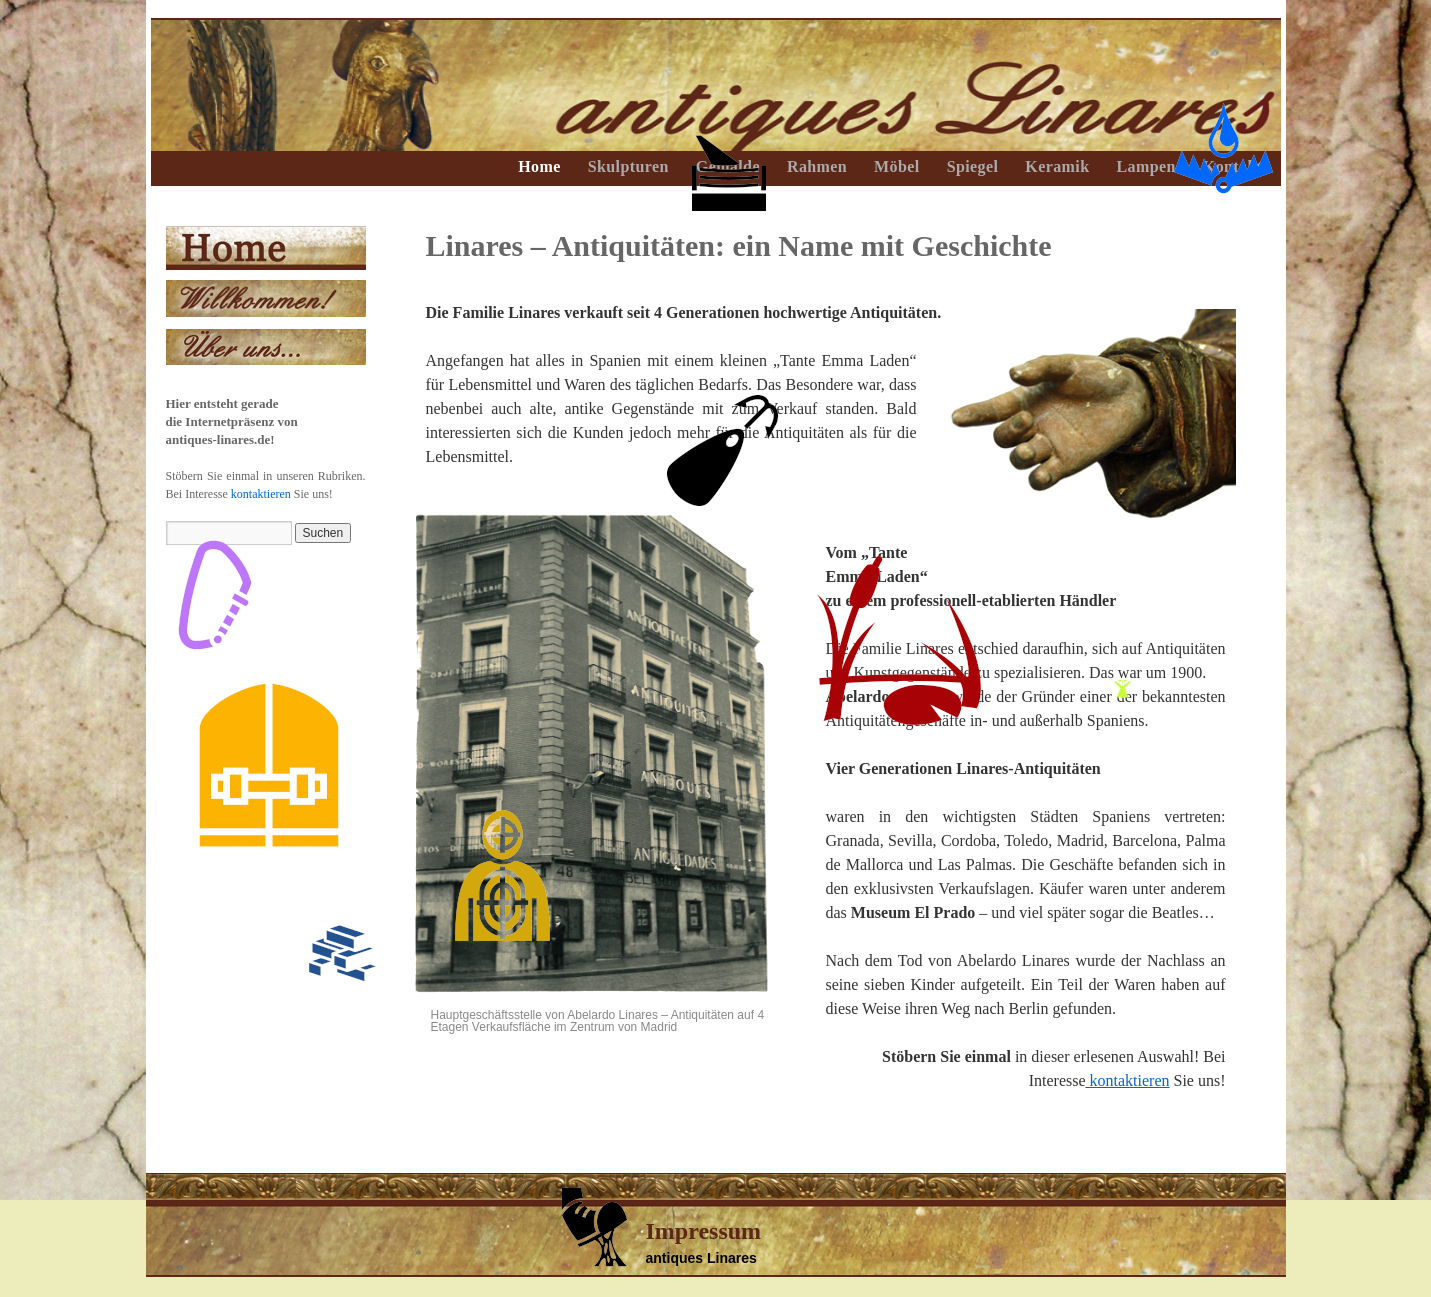 The width and height of the screenshot is (1431, 1297). I want to click on fishing lure or tackle equipment in a game inventory, so click(722, 450).